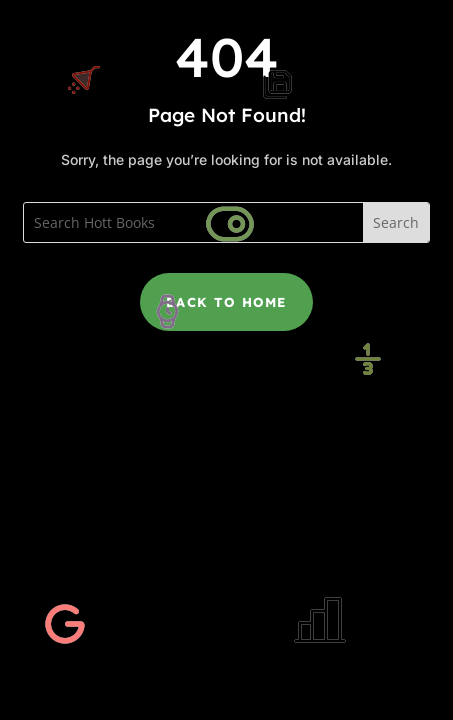 The height and width of the screenshot is (720, 453). What do you see at coordinates (167, 311) in the screenshot?
I see `view watch or wearable device settings` at bounding box center [167, 311].